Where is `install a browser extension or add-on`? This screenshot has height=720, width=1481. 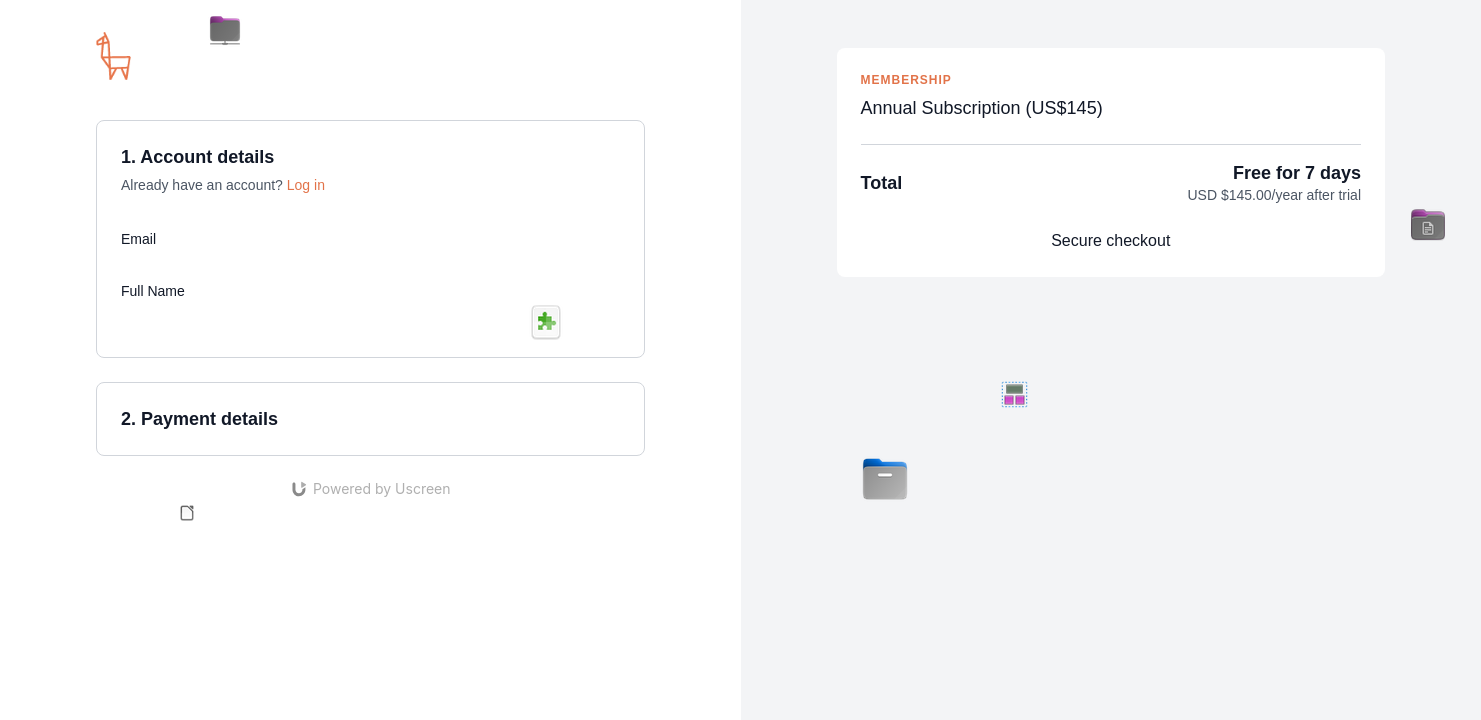
install a browser extension or add-on is located at coordinates (546, 322).